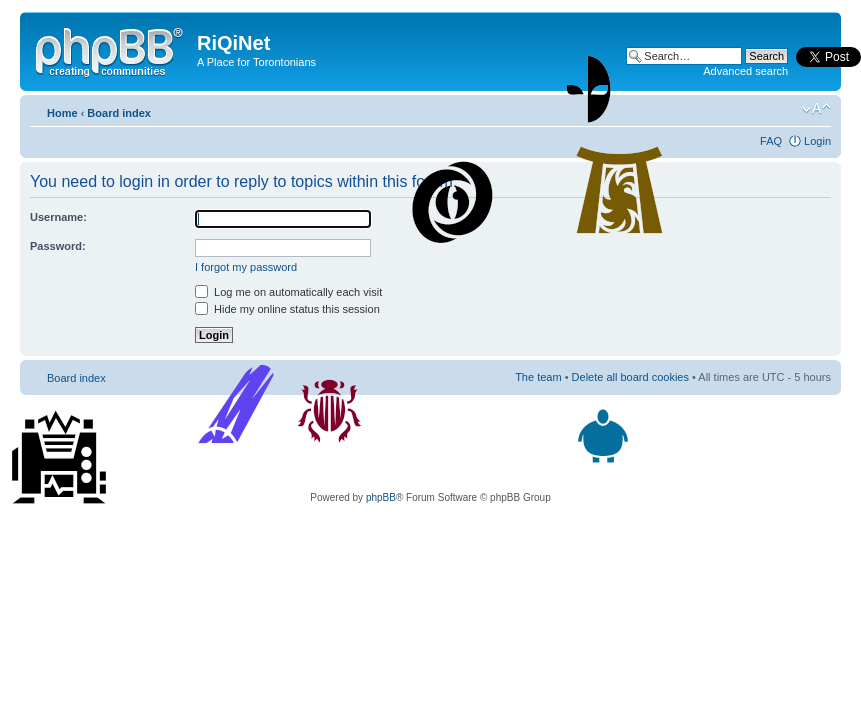  Describe the element at coordinates (619, 190) in the screenshot. I see `enter a magic portal or dimensional gateway` at that location.